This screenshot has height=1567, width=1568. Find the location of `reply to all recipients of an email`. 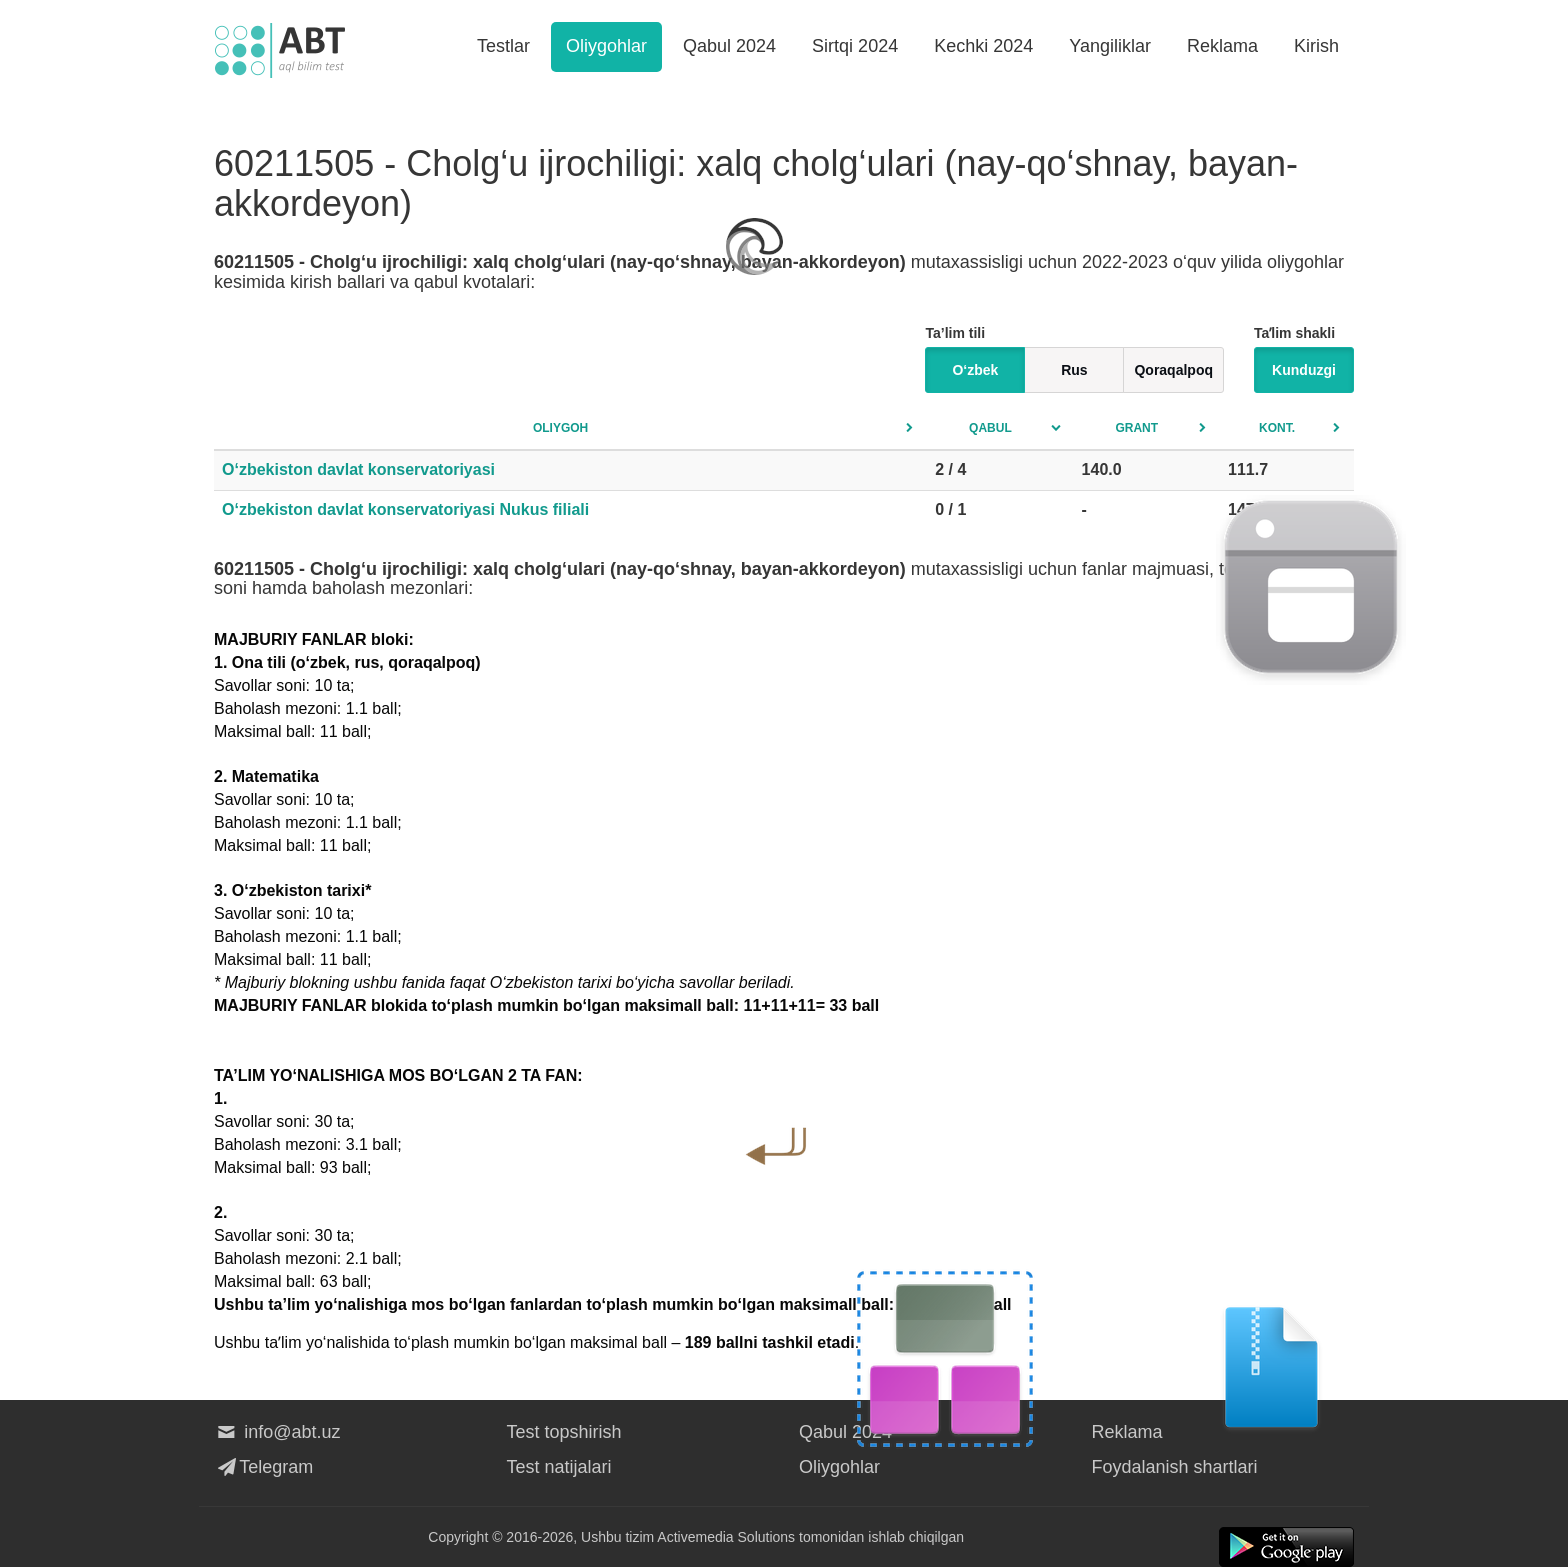

reply to all recipients of an email is located at coordinates (775, 1146).